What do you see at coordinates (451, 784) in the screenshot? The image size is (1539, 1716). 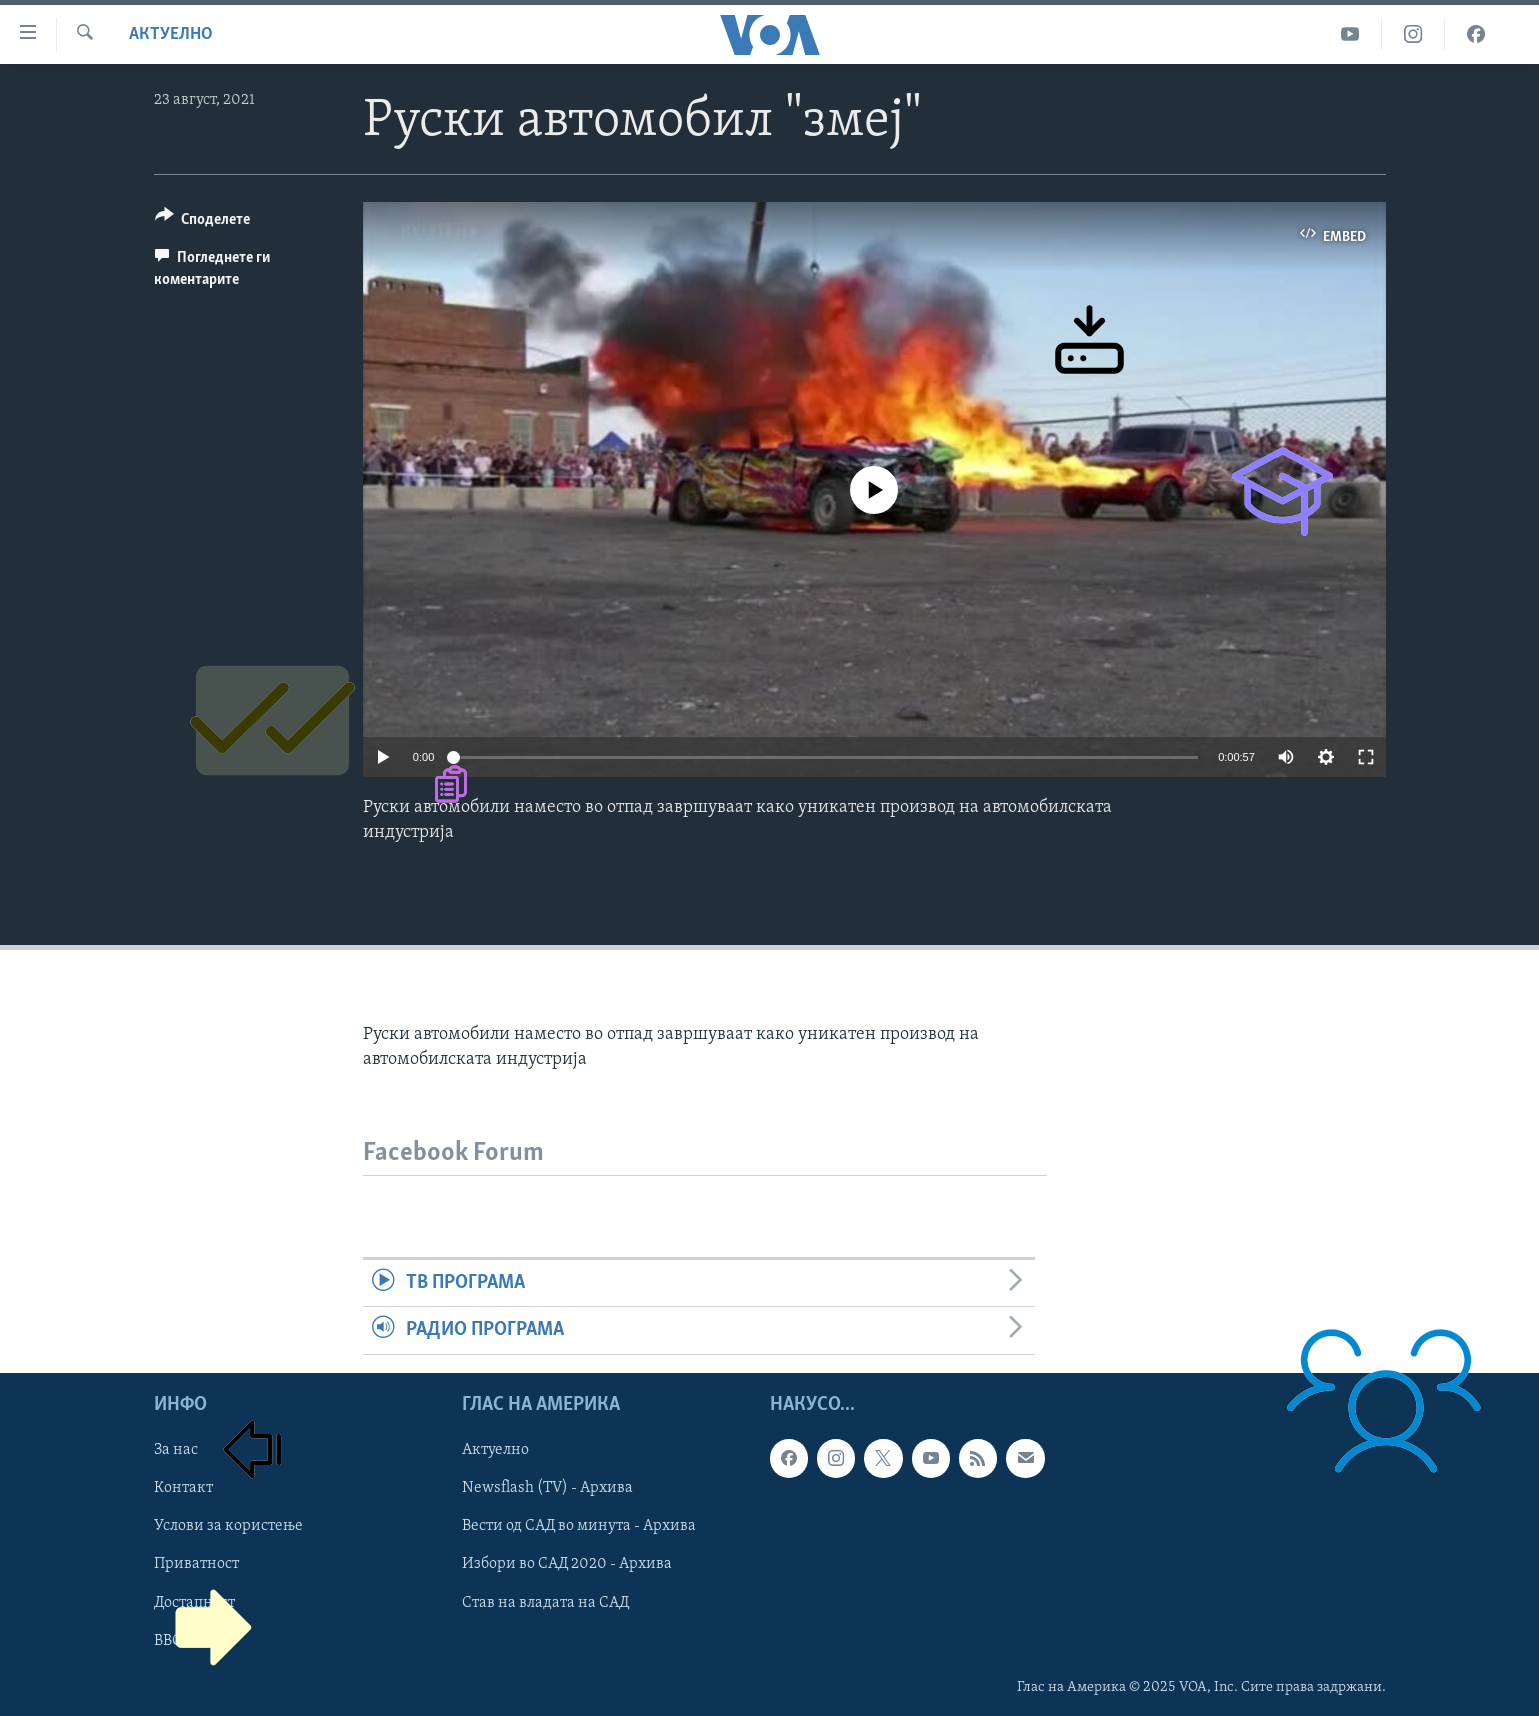 I see `view clipboard with document list` at bounding box center [451, 784].